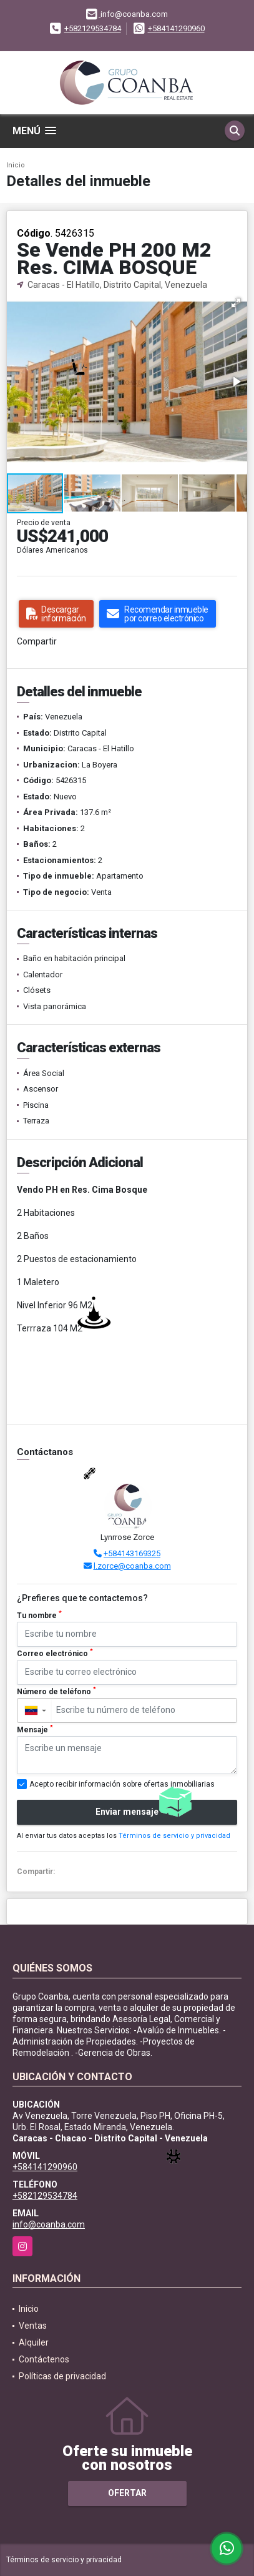 The height and width of the screenshot is (2576, 254). I want to click on indicates peanut ingredient or allergen warning, so click(89, 1473).